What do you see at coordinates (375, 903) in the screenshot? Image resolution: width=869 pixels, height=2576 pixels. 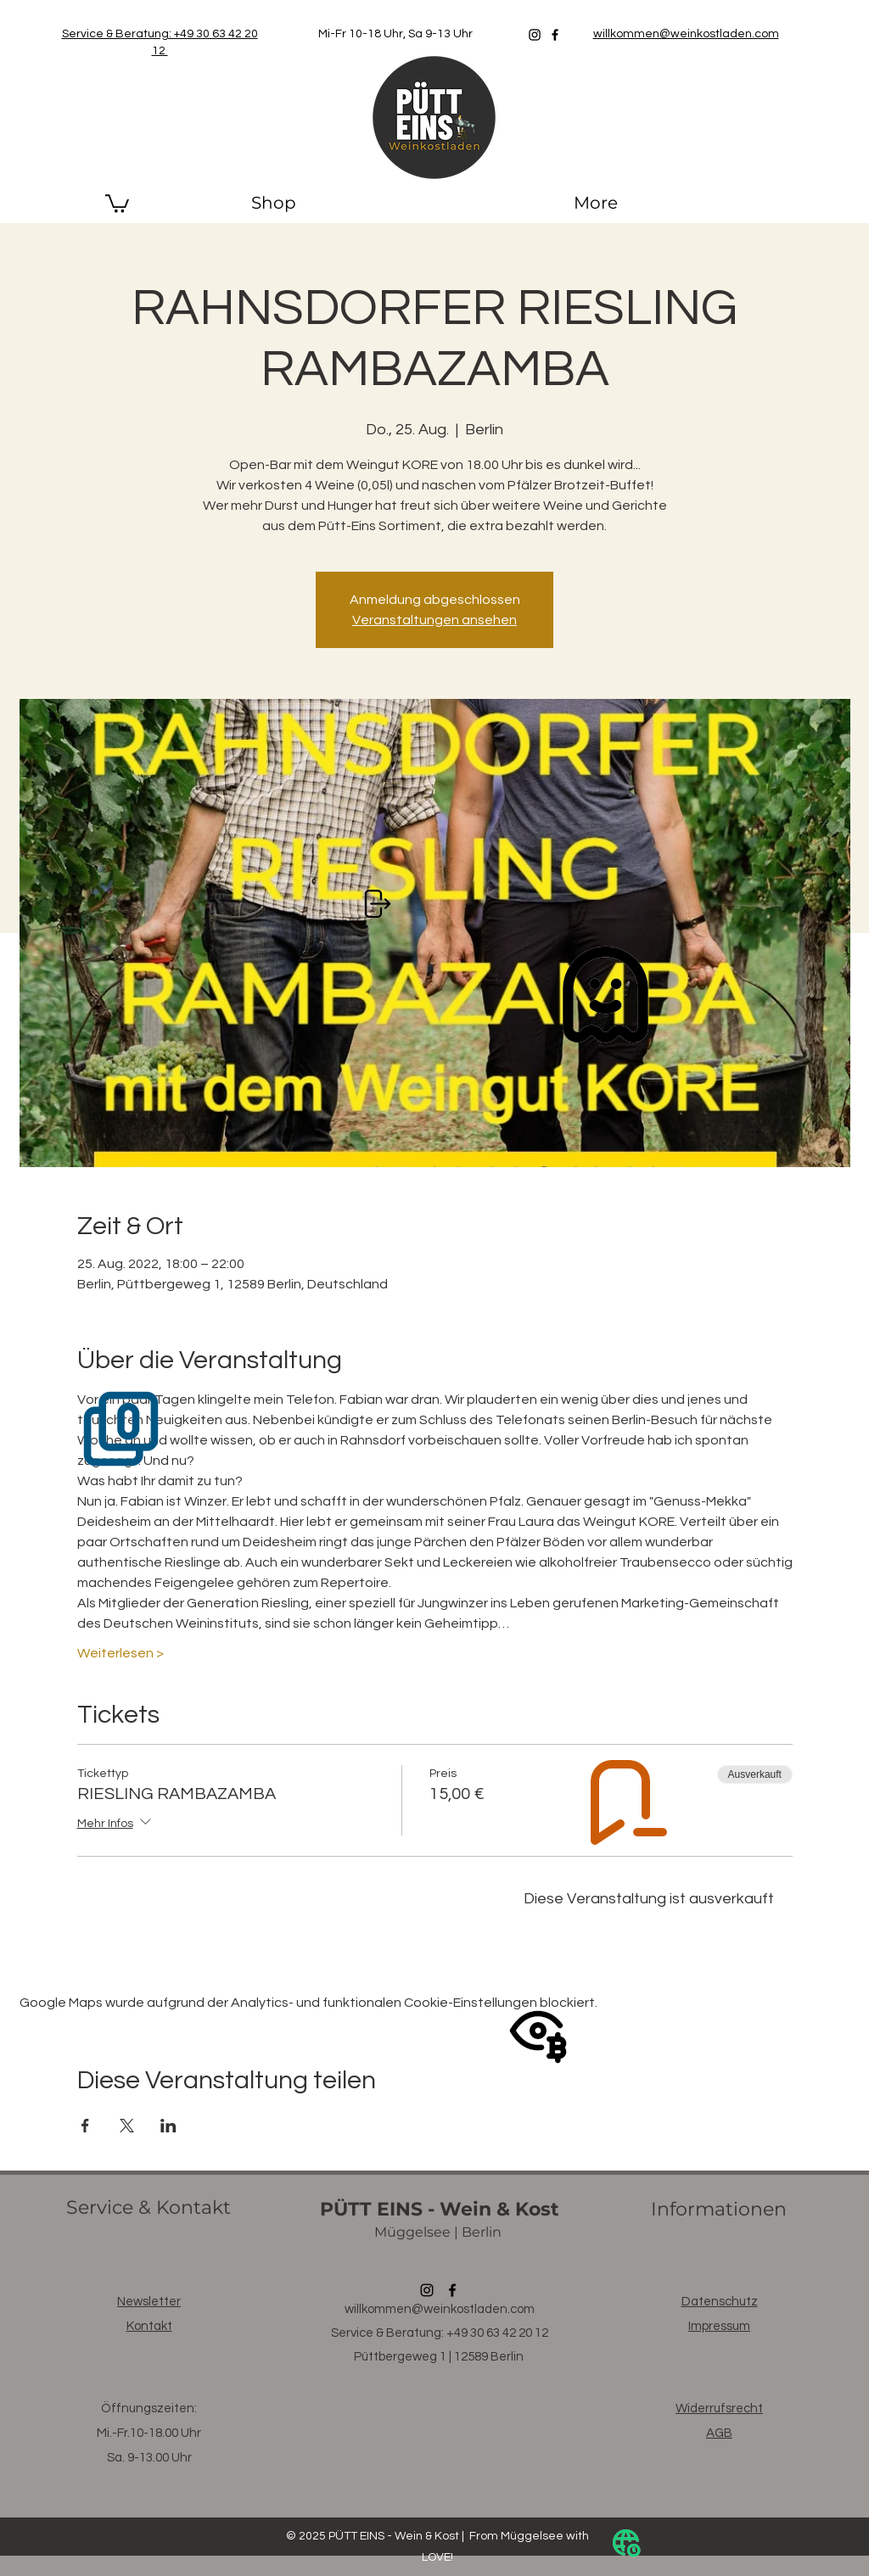 I see `log out of your account` at bounding box center [375, 903].